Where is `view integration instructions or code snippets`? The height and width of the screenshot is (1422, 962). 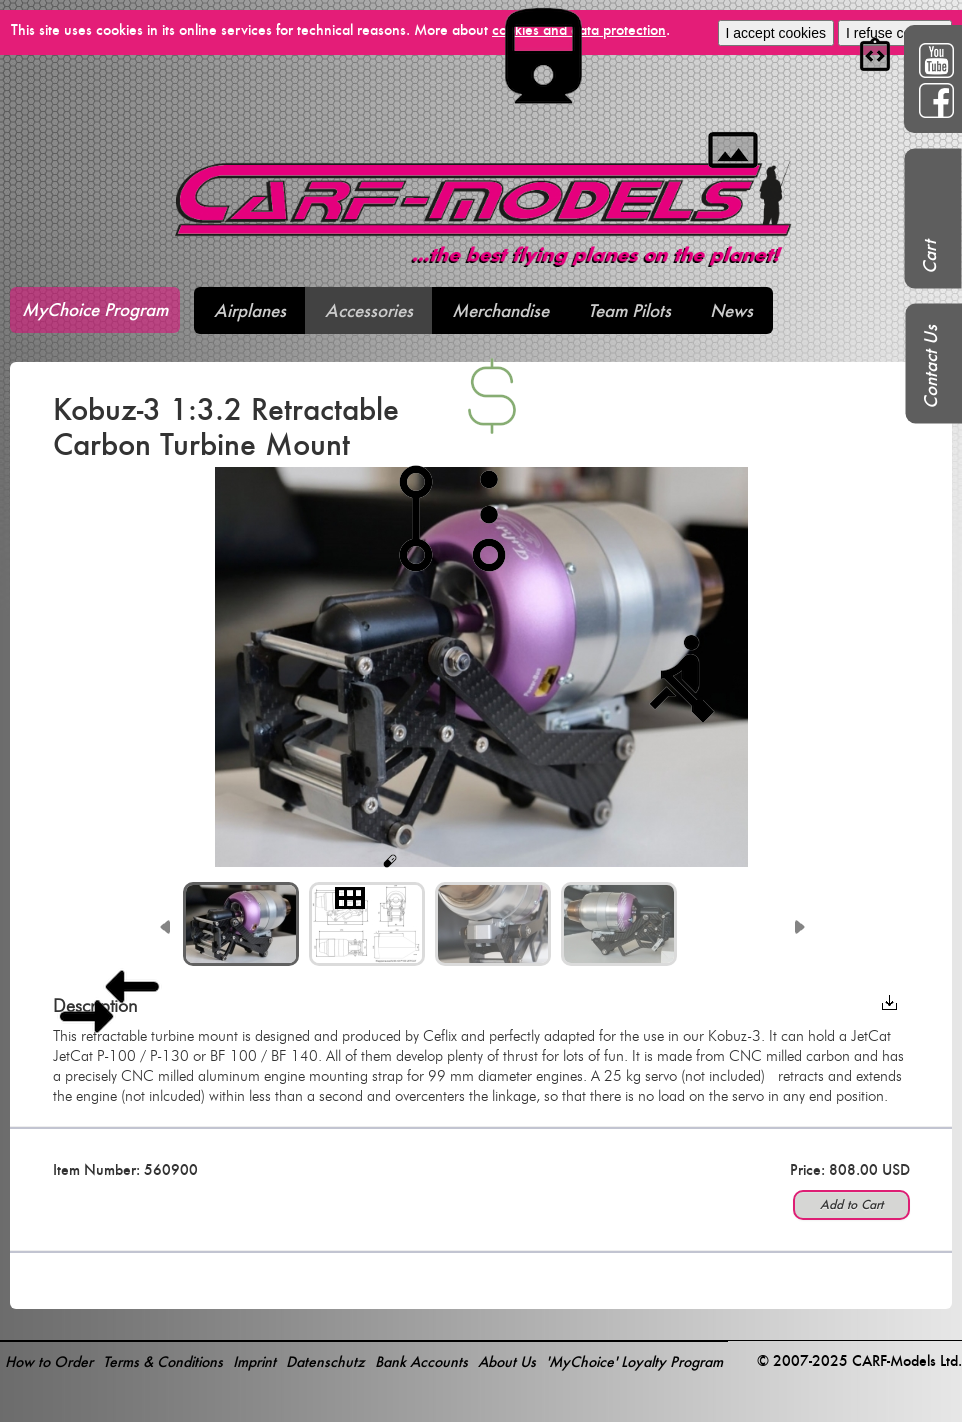
view integration instructions or code snippets is located at coordinates (875, 56).